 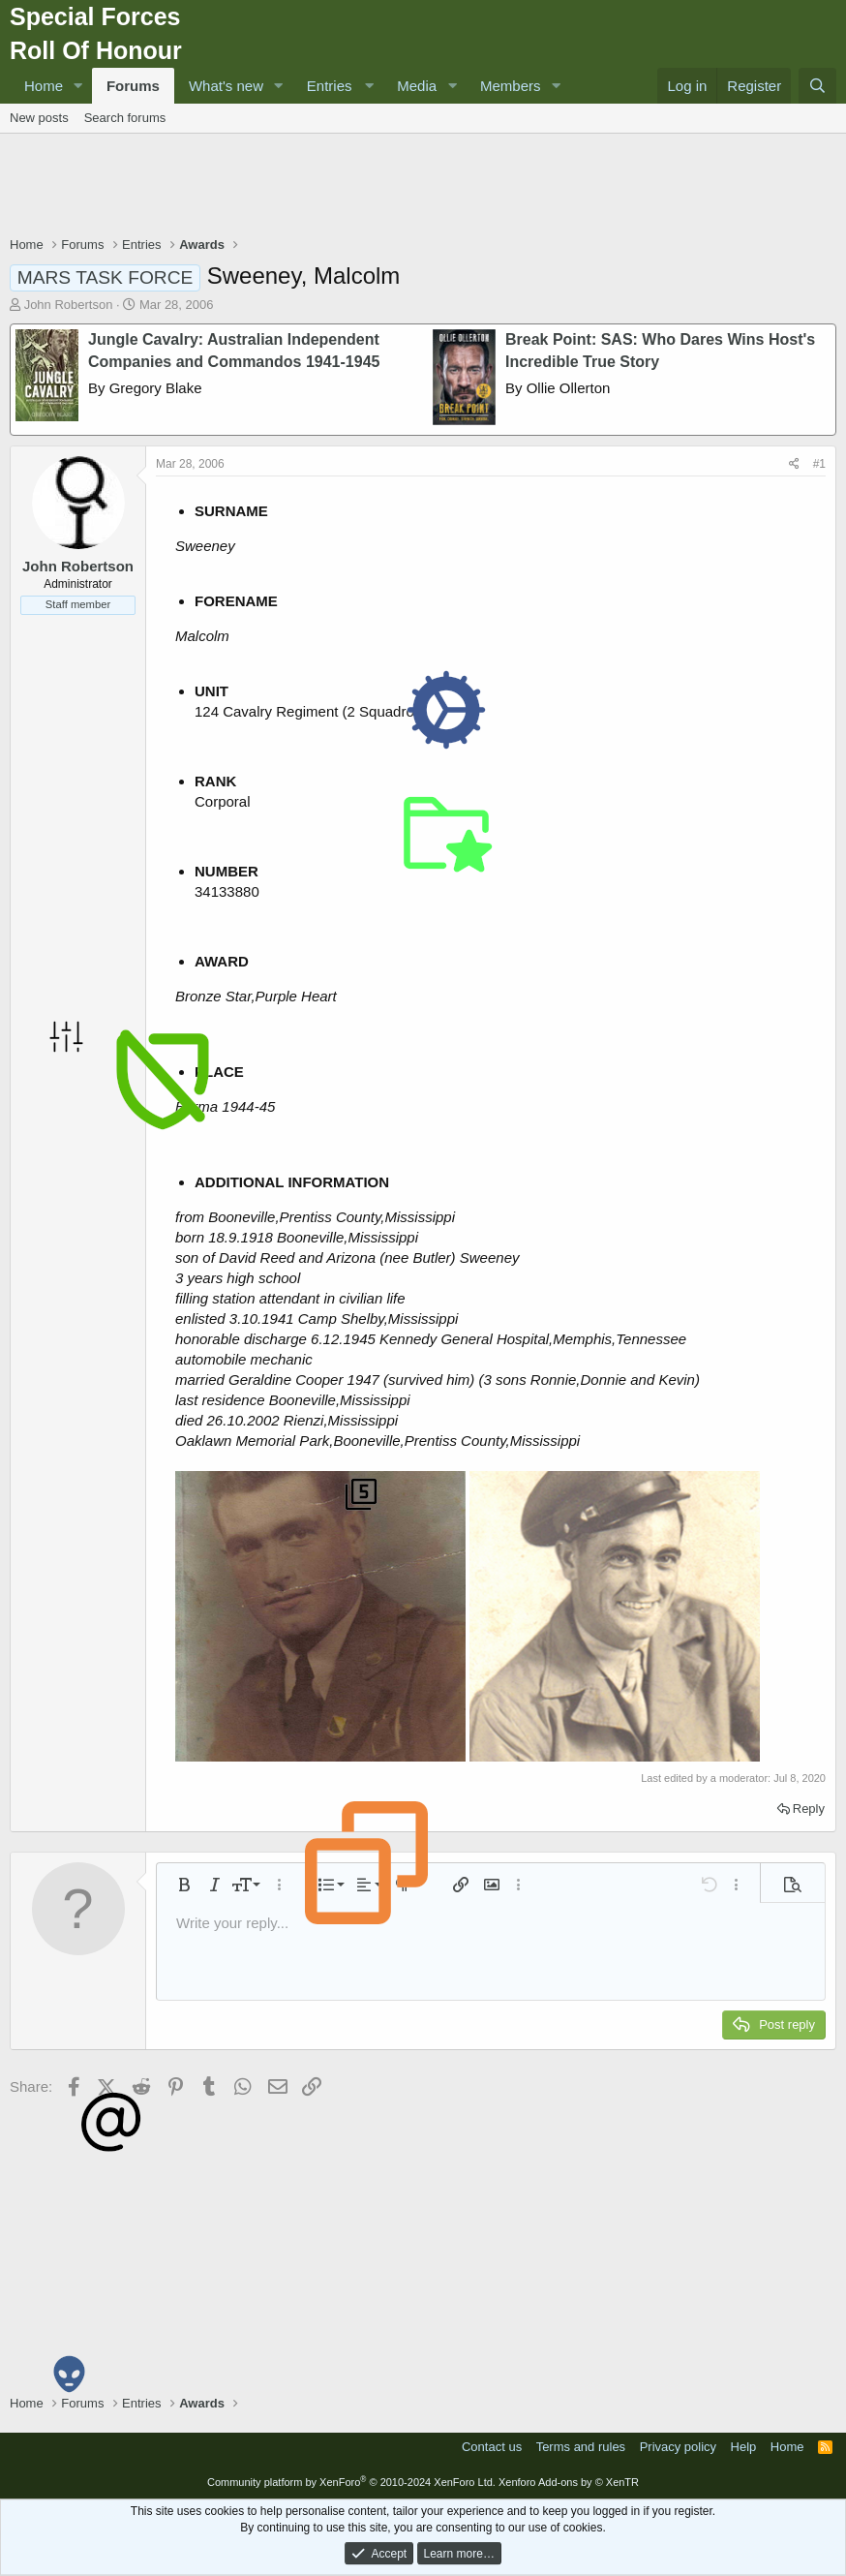 I want to click on adjust settings or preferences, so click(x=66, y=1036).